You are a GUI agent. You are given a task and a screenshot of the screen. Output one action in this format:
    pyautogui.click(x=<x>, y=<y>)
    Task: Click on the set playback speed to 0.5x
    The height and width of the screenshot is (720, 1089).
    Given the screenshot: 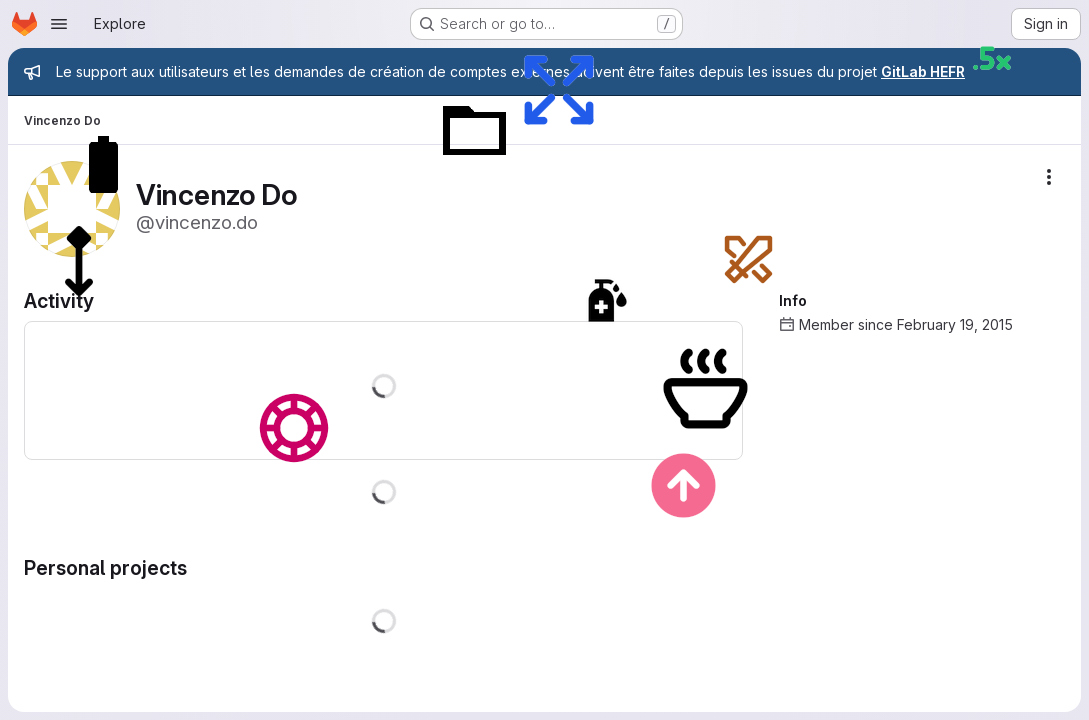 What is the action you would take?
    pyautogui.click(x=992, y=58)
    